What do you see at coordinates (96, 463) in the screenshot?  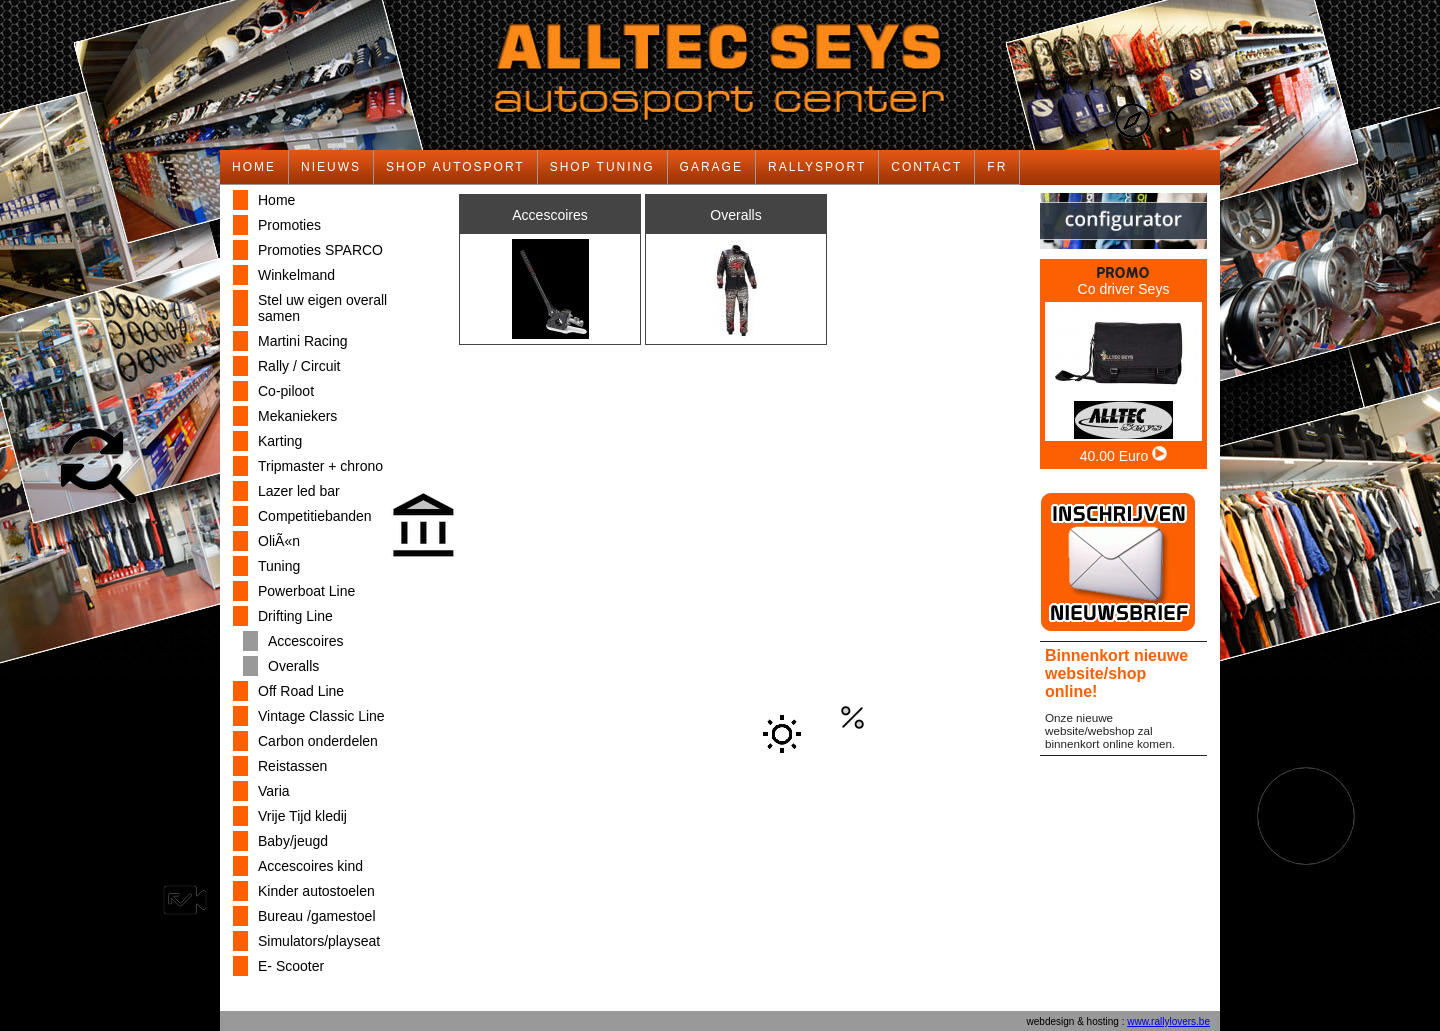 I see `find and replace text or content` at bounding box center [96, 463].